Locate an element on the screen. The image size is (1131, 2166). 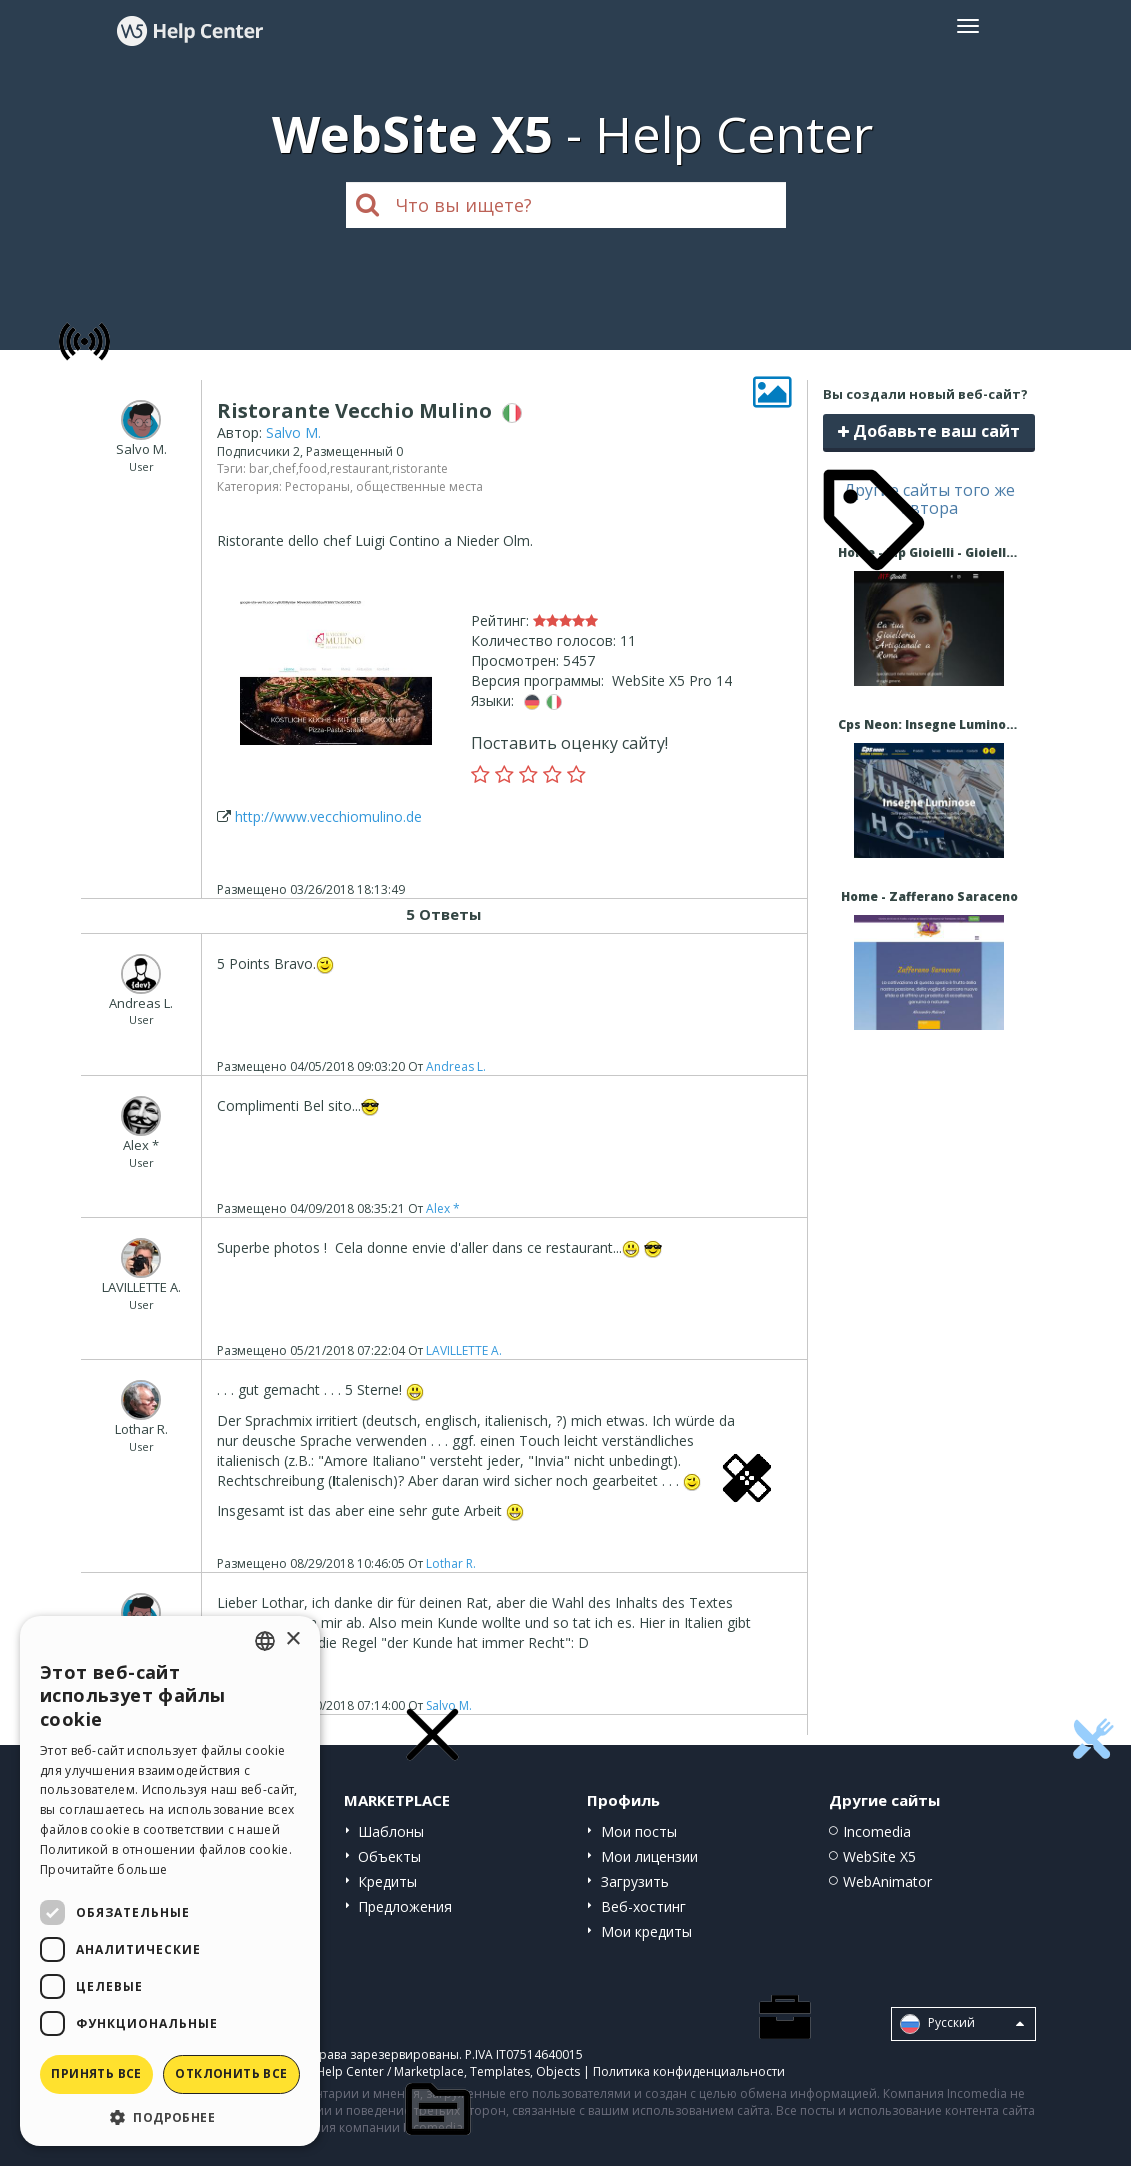
add a tag or label to an item is located at coordinates (868, 514).